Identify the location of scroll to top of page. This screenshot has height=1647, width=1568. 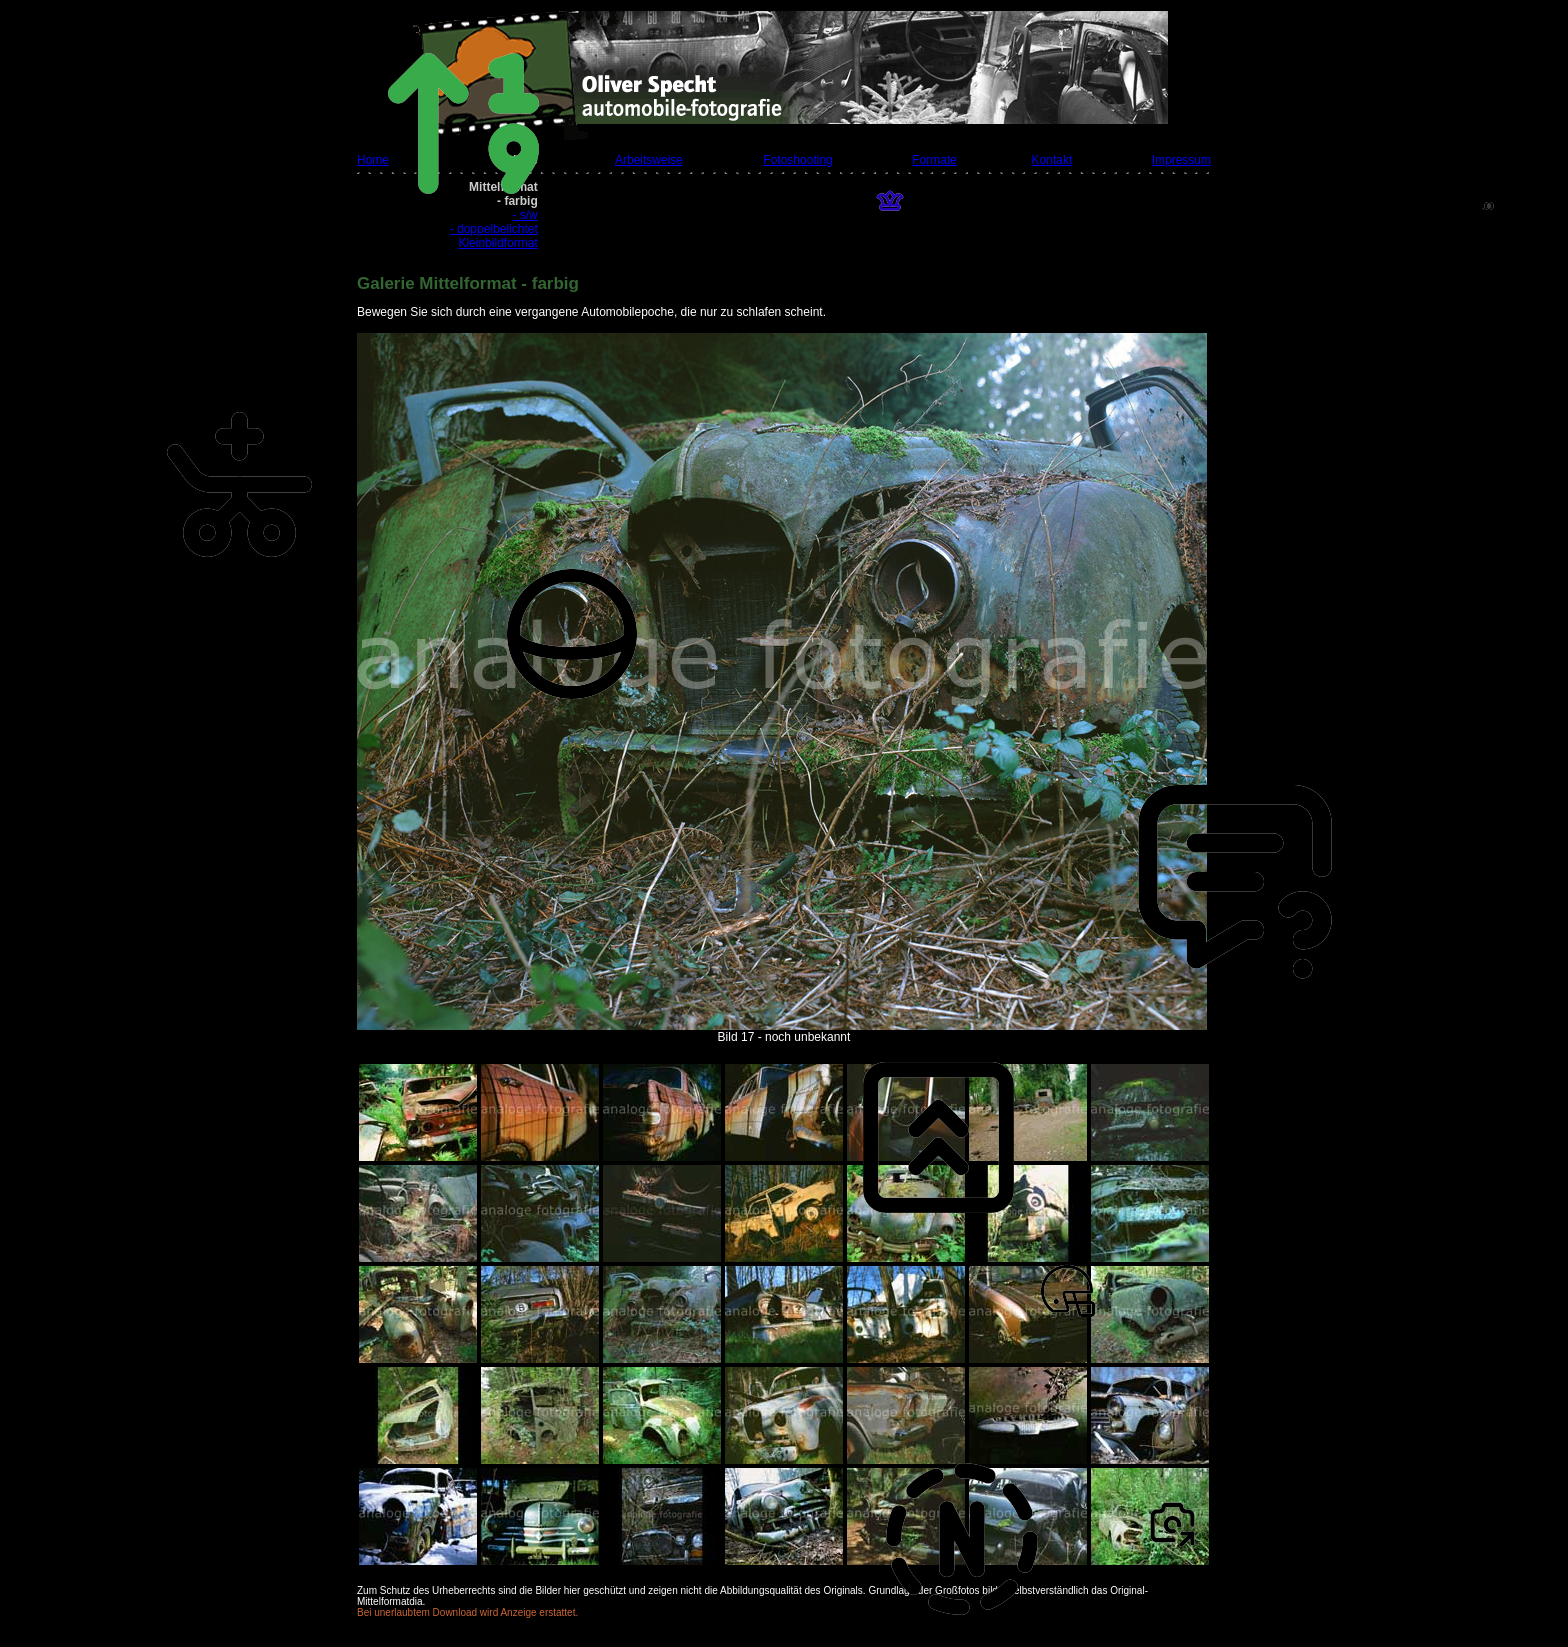
(938, 1137).